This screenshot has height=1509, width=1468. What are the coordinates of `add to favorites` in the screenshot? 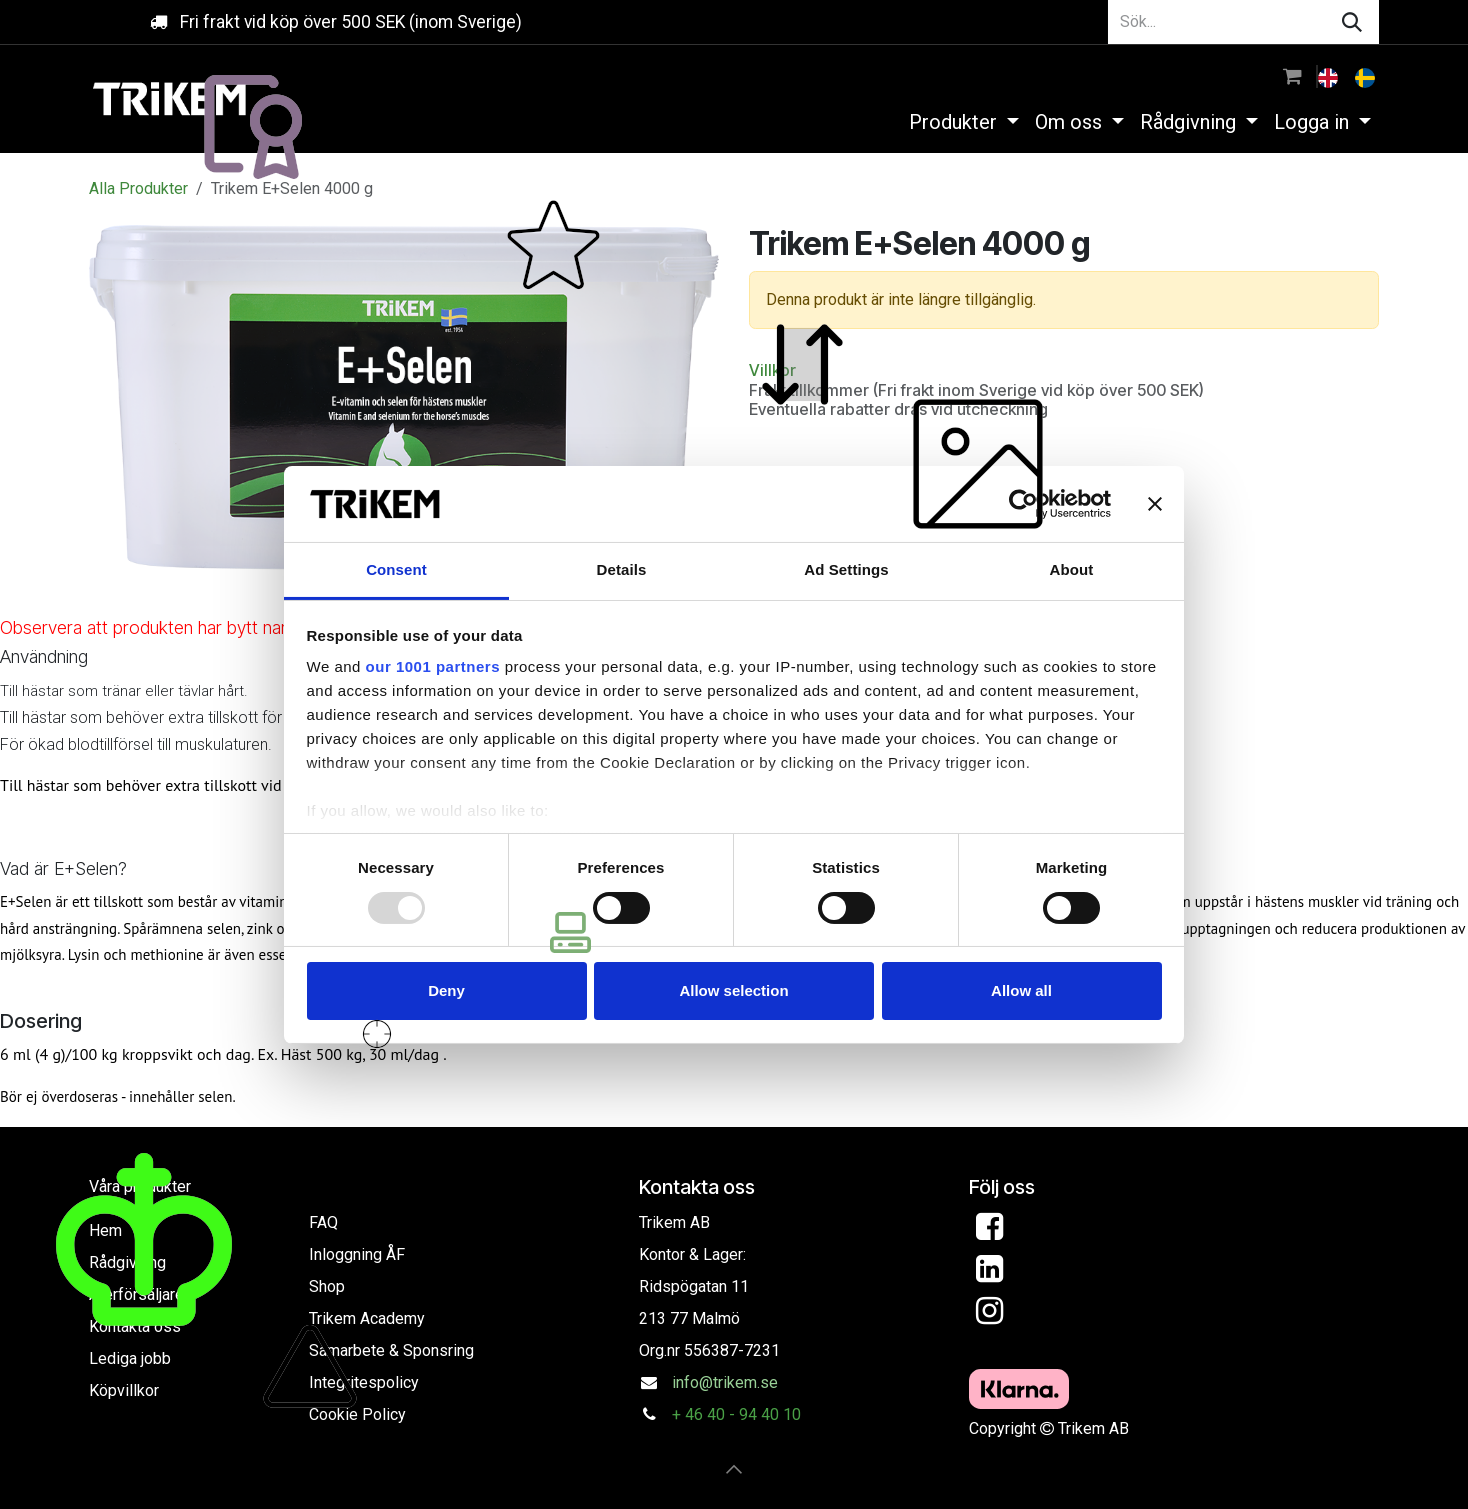 It's located at (553, 246).